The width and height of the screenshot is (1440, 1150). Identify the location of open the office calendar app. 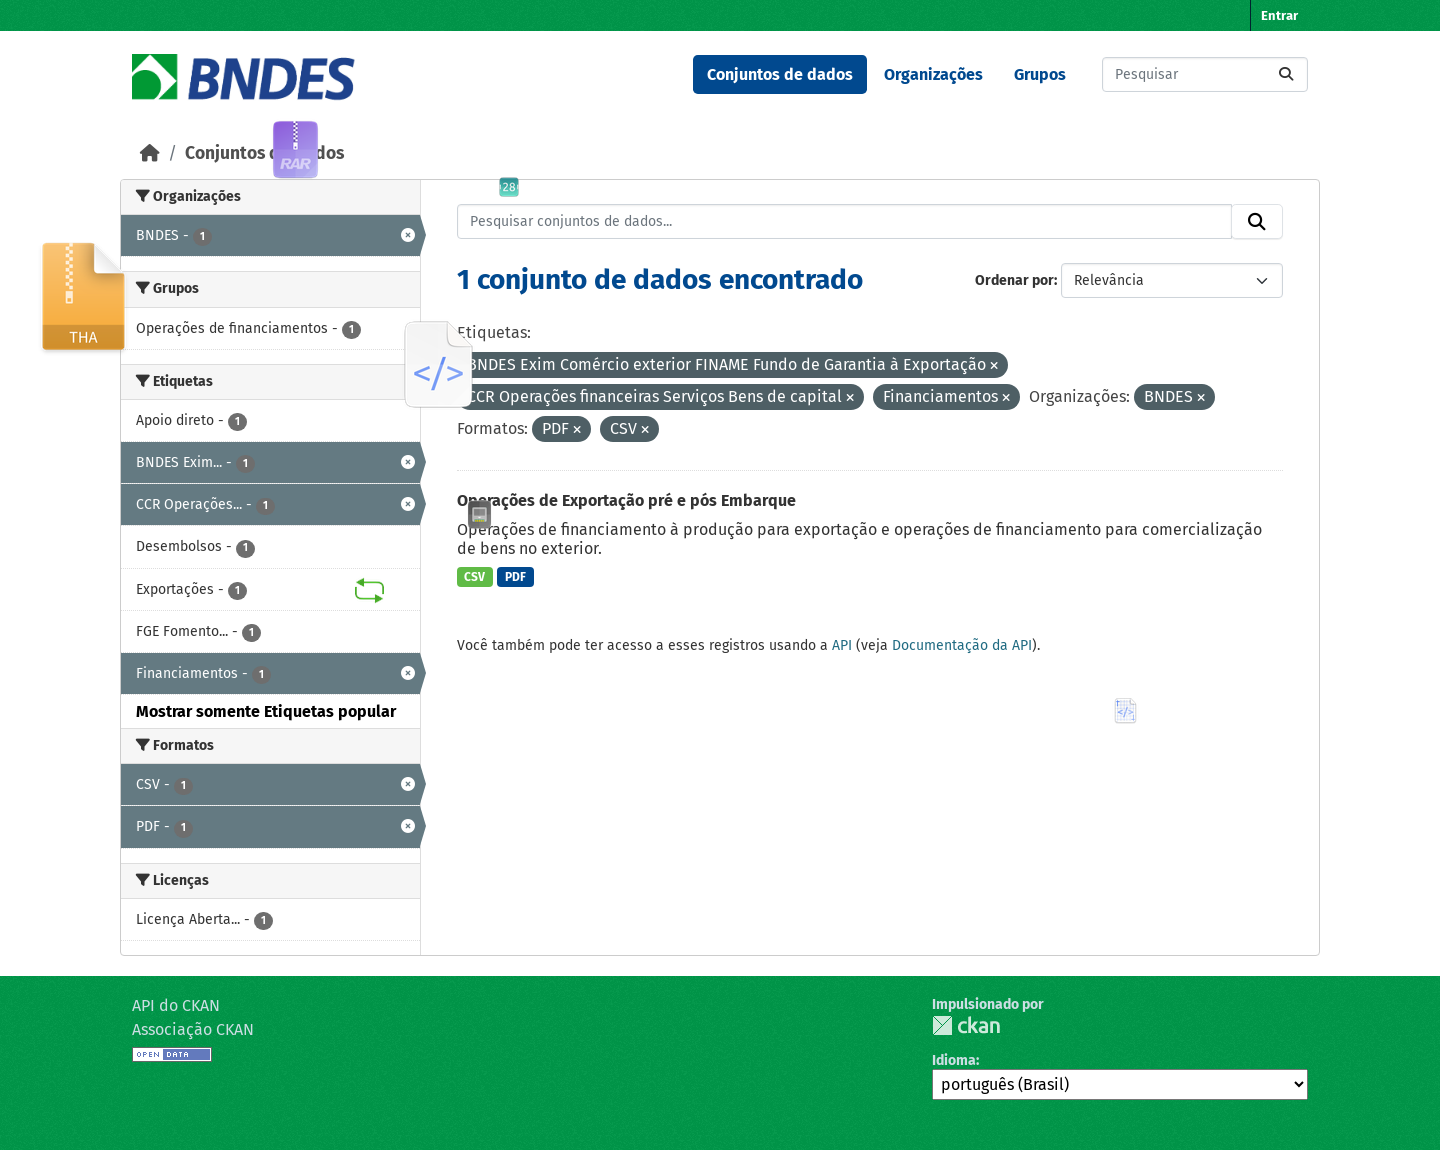
(509, 187).